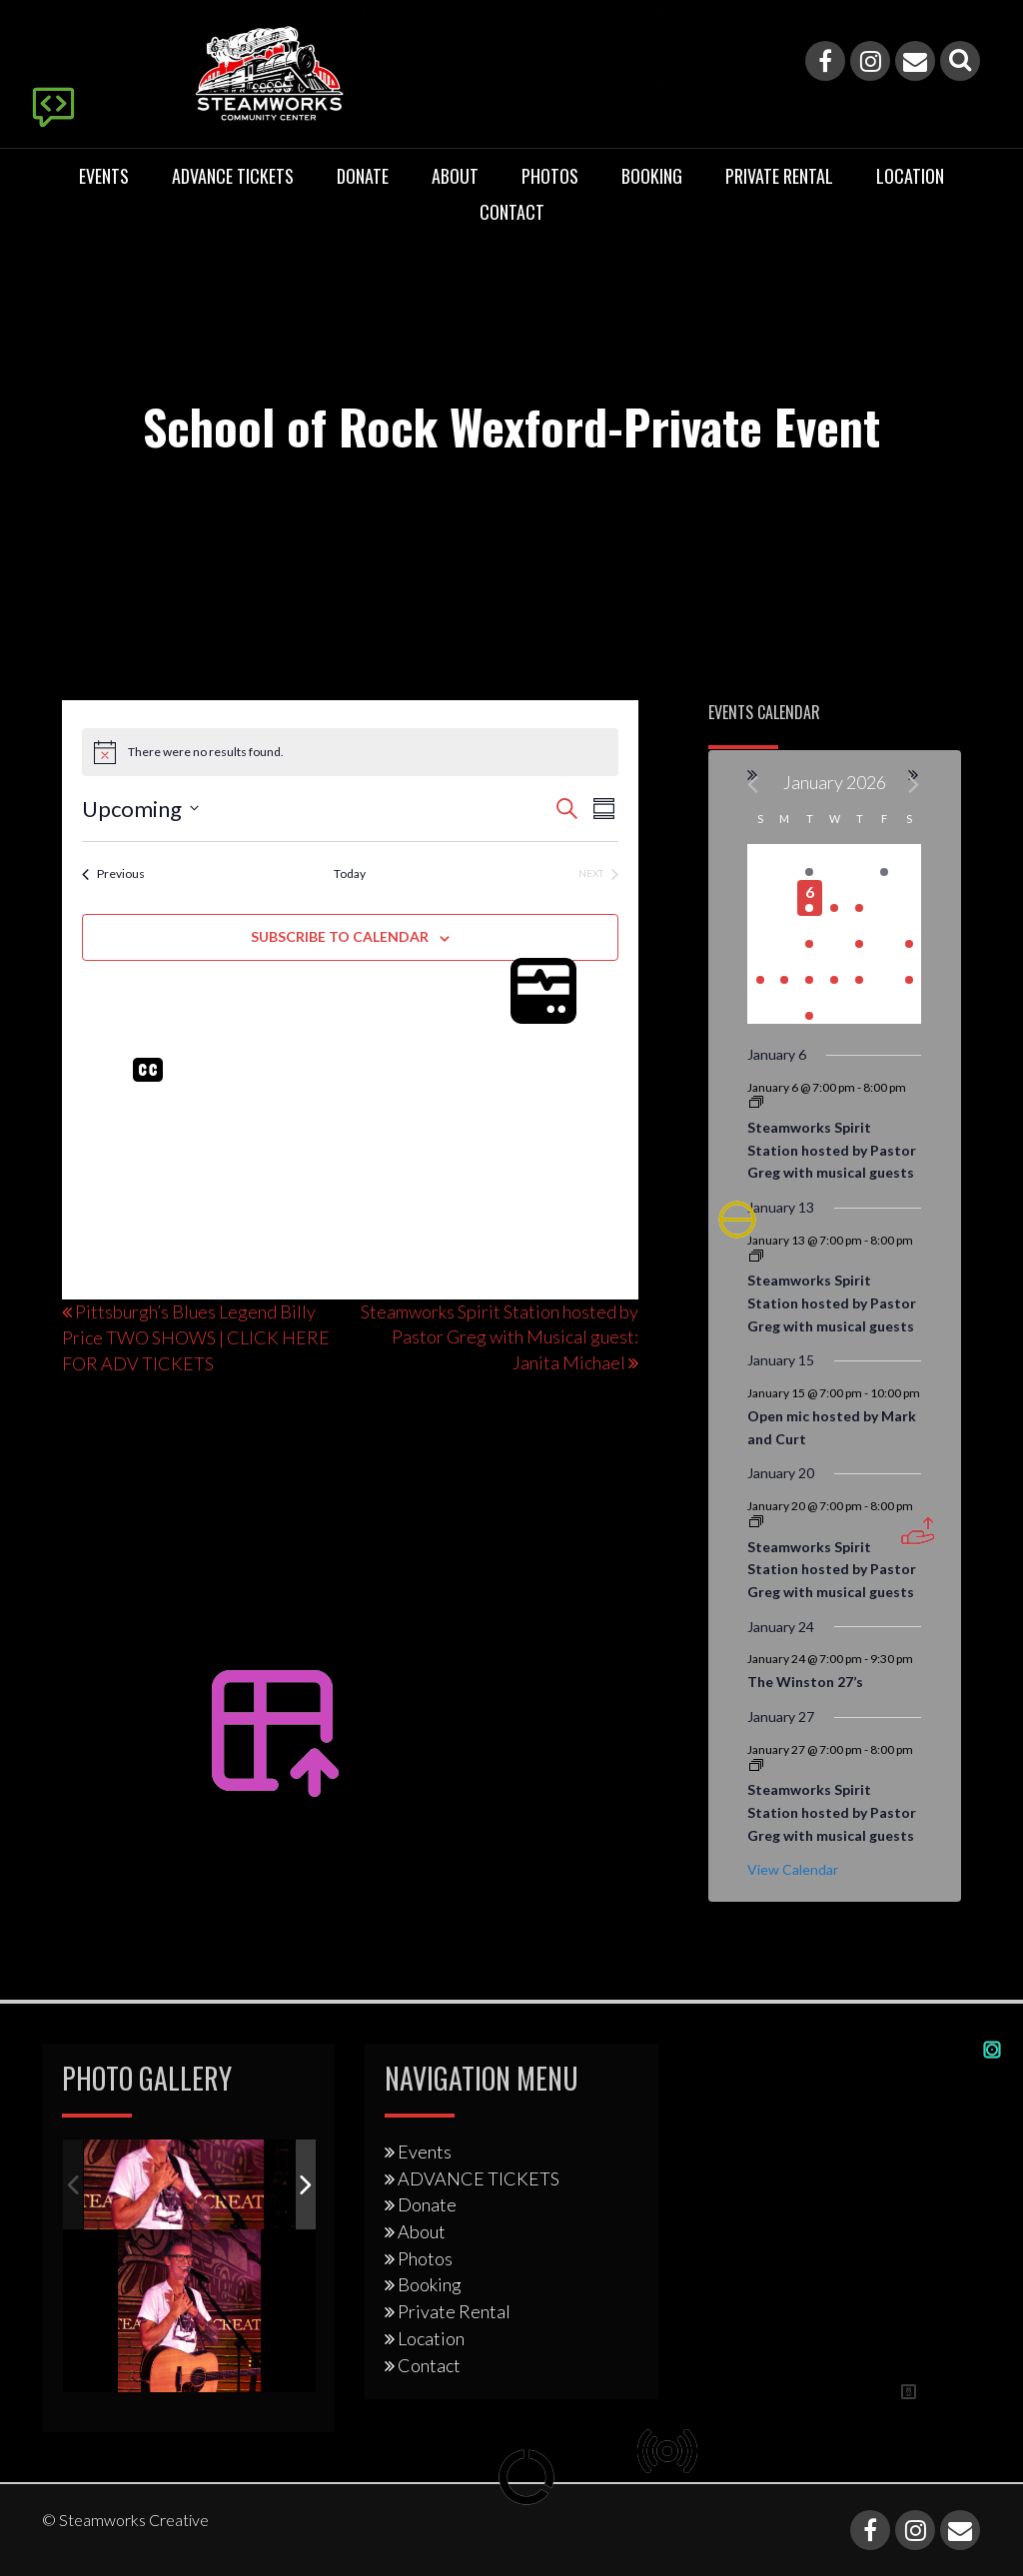 This screenshot has height=2576, width=1023. What do you see at coordinates (148, 1070) in the screenshot?
I see `enable closed captions` at bounding box center [148, 1070].